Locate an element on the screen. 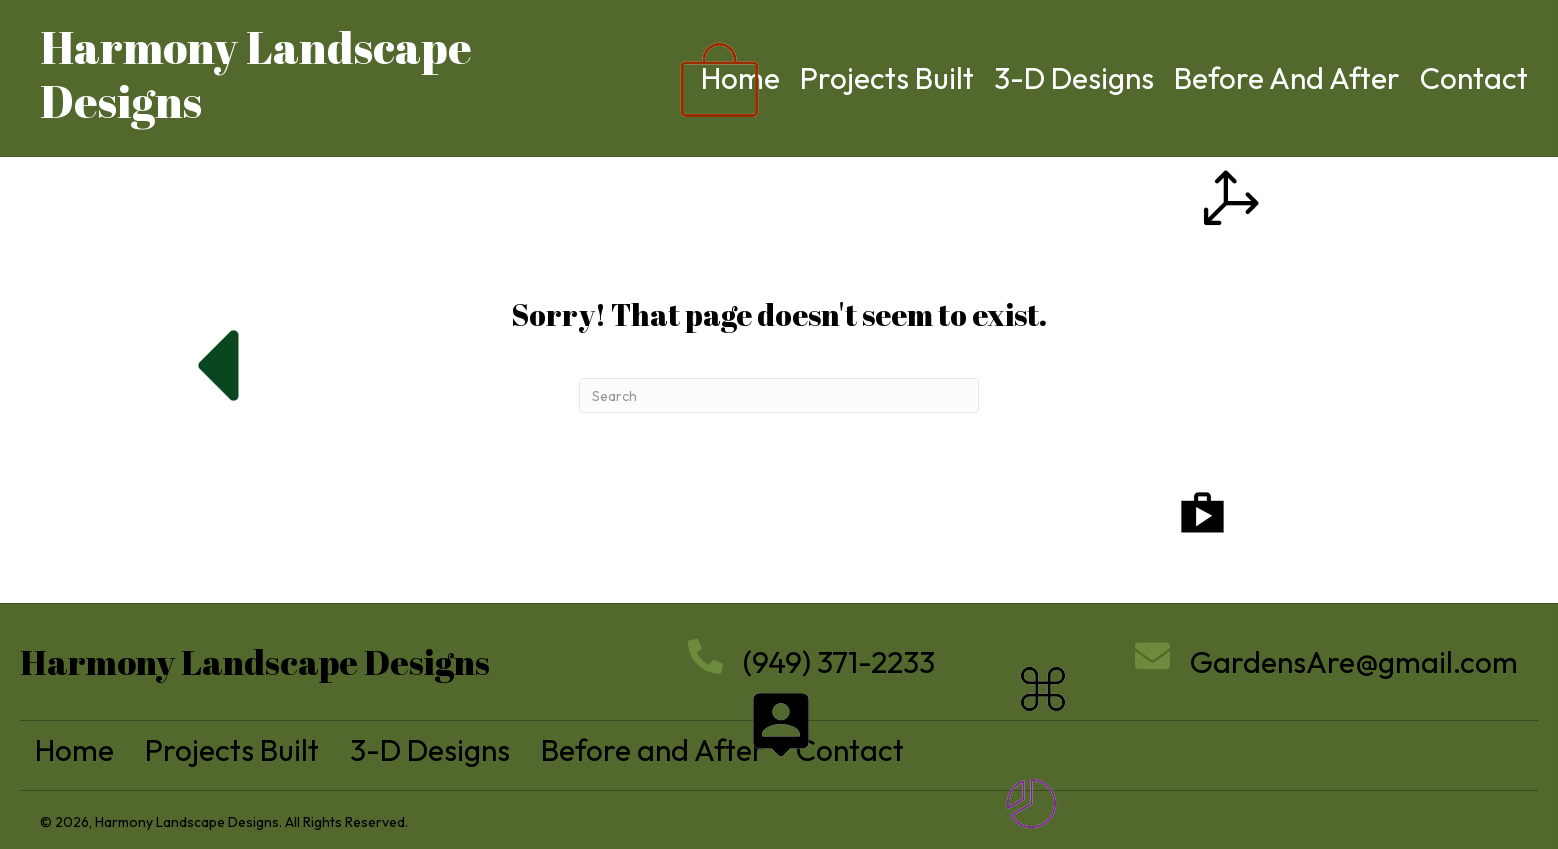  keyboard shortcut or command key symbol is located at coordinates (1043, 689).